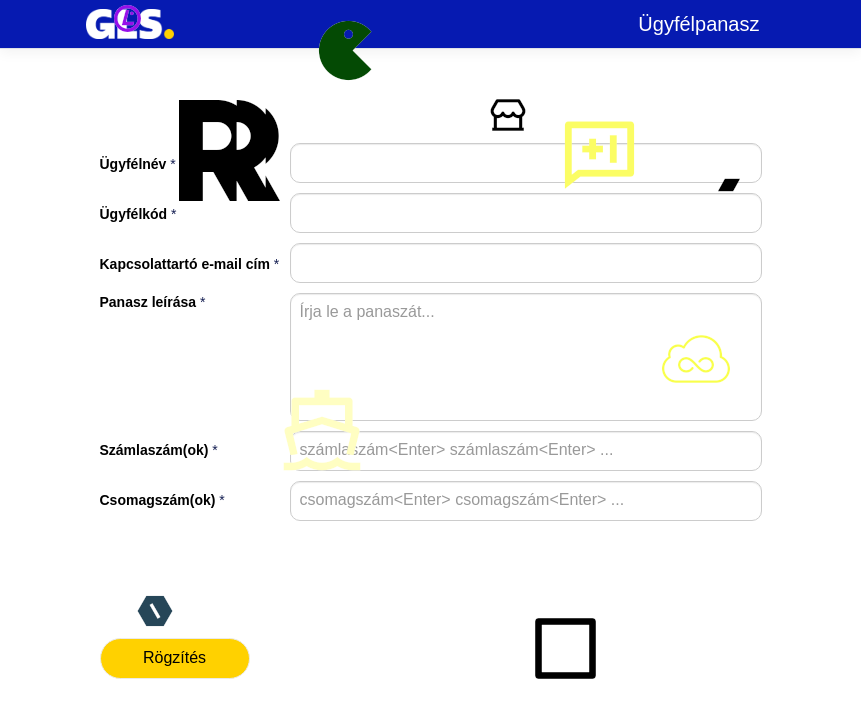 The image size is (861, 720). I want to click on open system settings, so click(155, 611).